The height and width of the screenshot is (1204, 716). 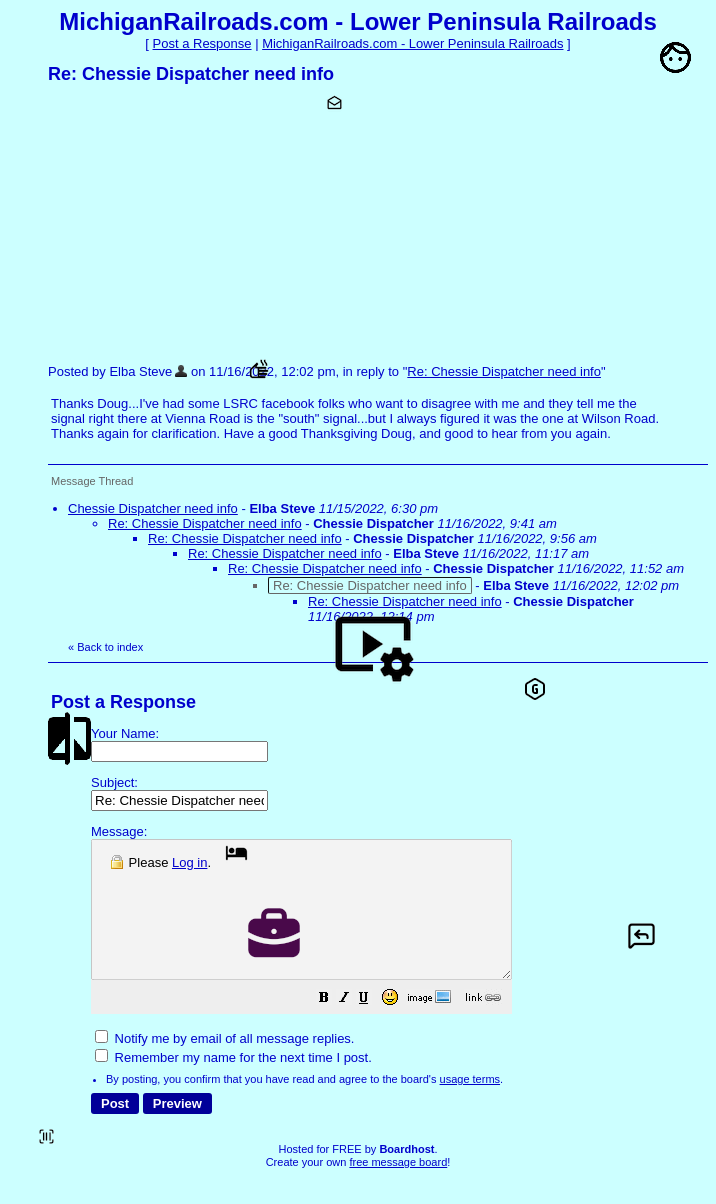 I want to click on find nearby hotels or accommodations, so click(x=236, y=852).